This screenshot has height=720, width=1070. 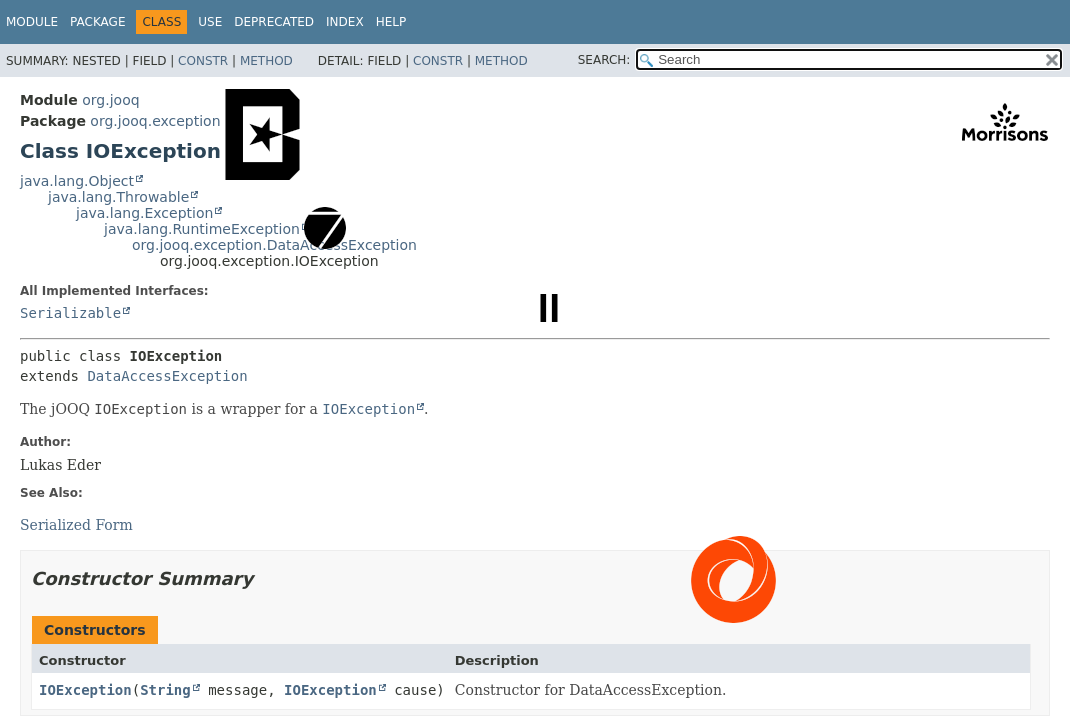 What do you see at coordinates (1005, 122) in the screenshot?
I see `morrisons supermarket app or website` at bounding box center [1005, 122].